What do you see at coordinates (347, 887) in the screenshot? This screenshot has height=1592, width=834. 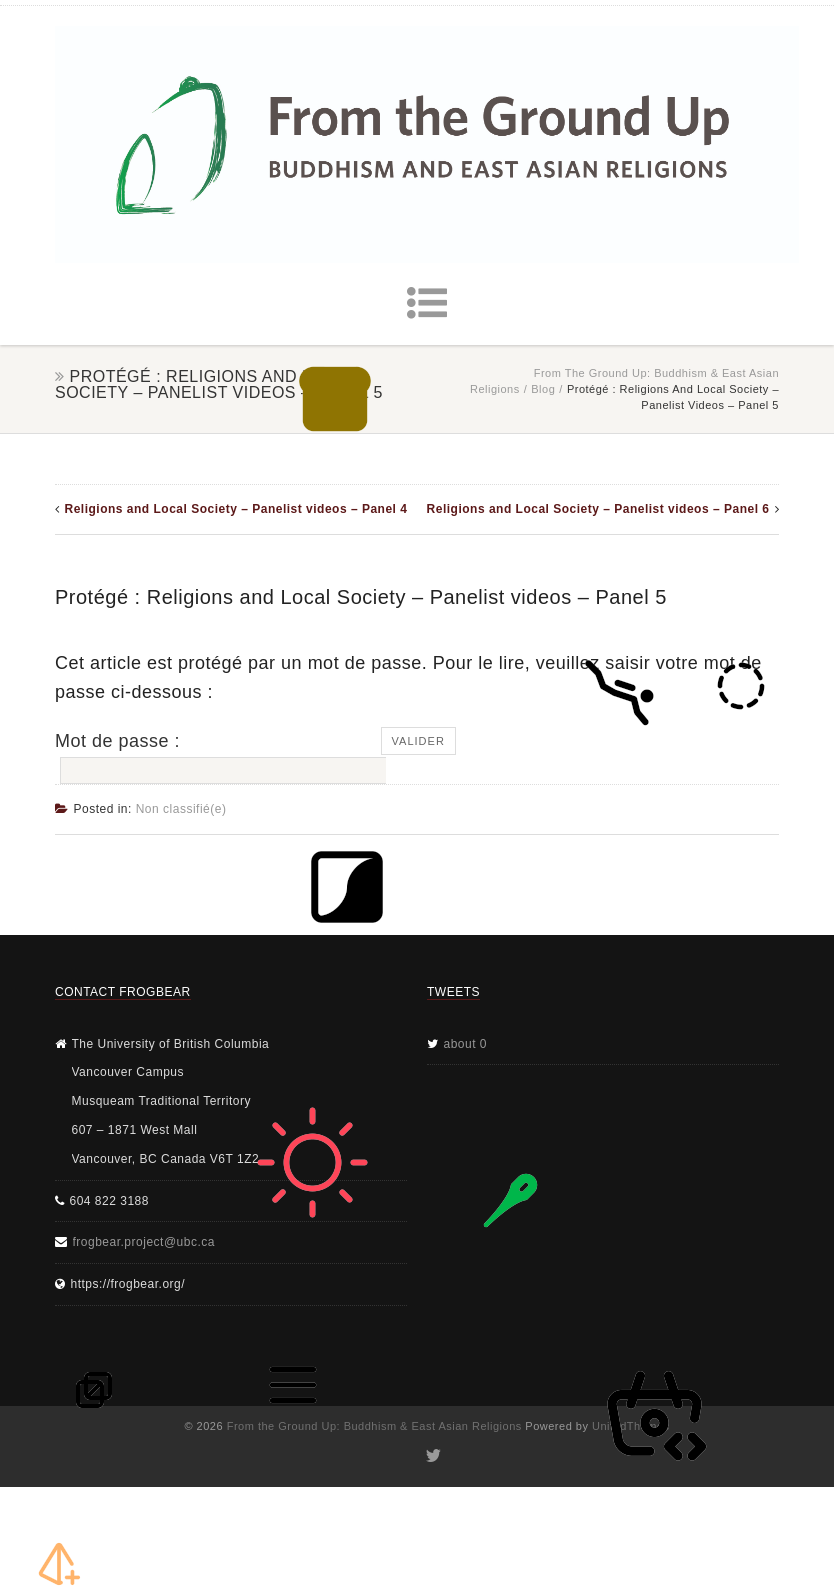 I see `adjust display contrast settings` at bounding box center [347, 887].